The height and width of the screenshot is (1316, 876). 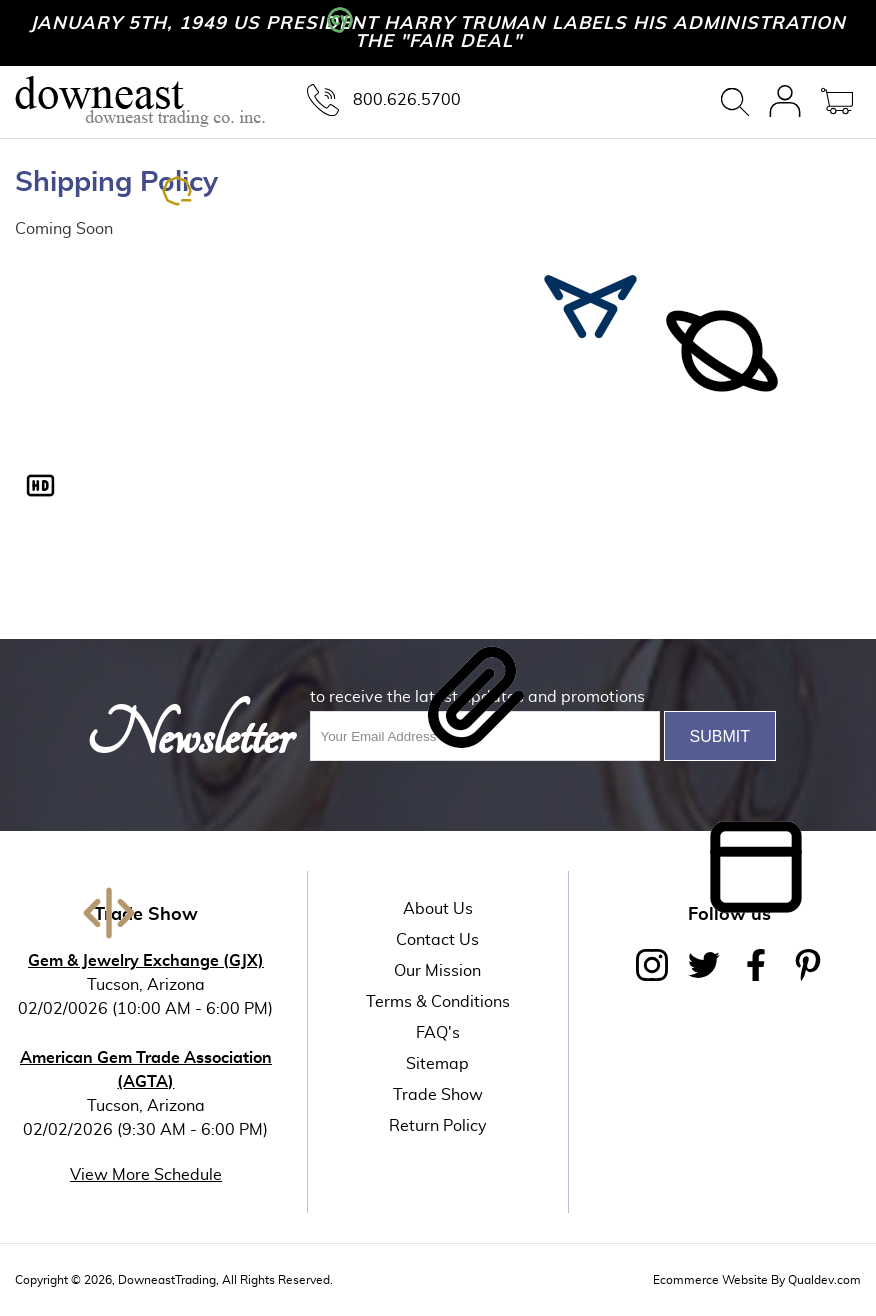 What do you see at coordinates (177, 191) in the screenshot?
I see `remove or delete an item with a warning` at bounding box center [177, 191].